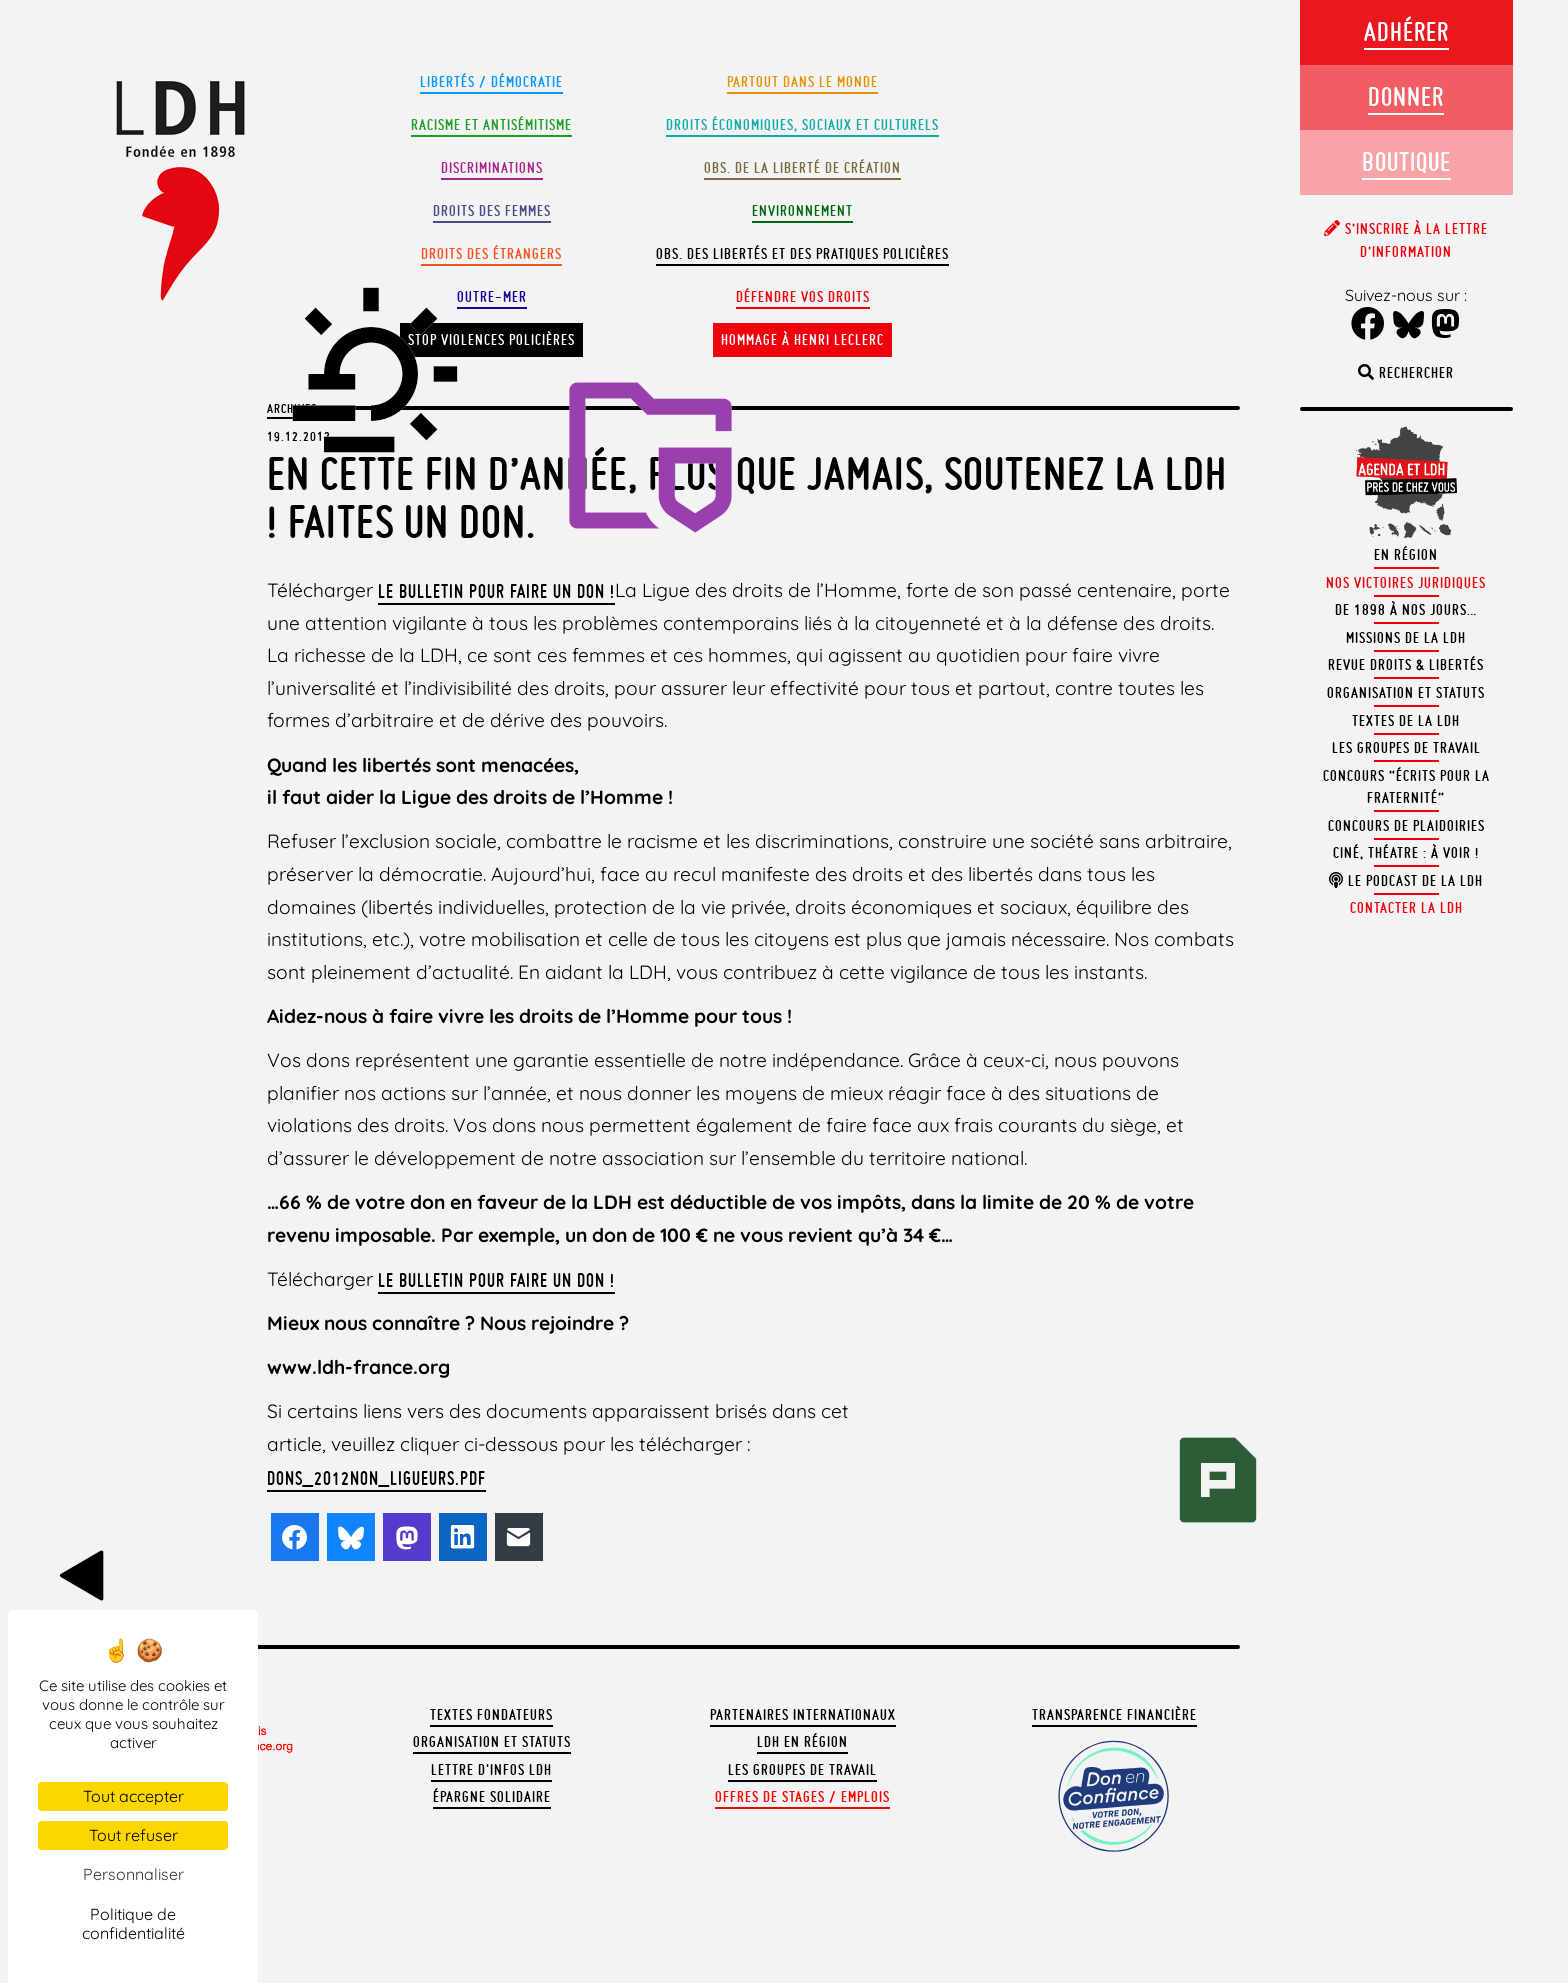 This screenshot has width=1568, height=1983. I want to click on play media in reverse, so click(84, 1575).